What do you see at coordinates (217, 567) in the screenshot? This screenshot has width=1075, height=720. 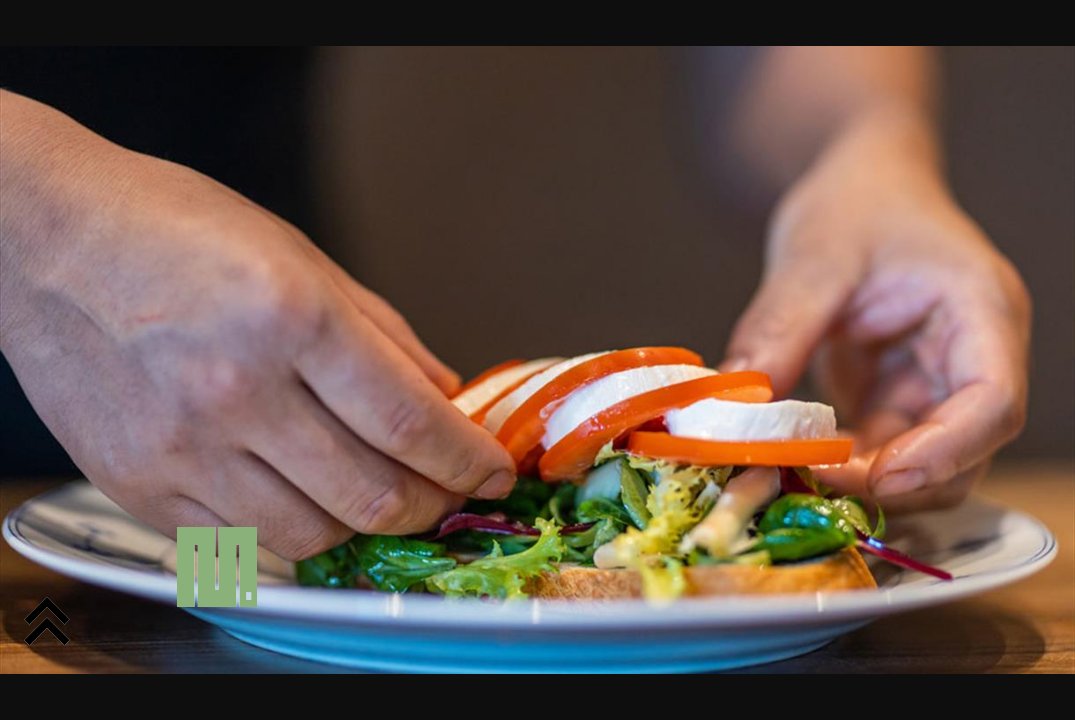 I see `micropython programming language logo` at bounding box center [217, 567].